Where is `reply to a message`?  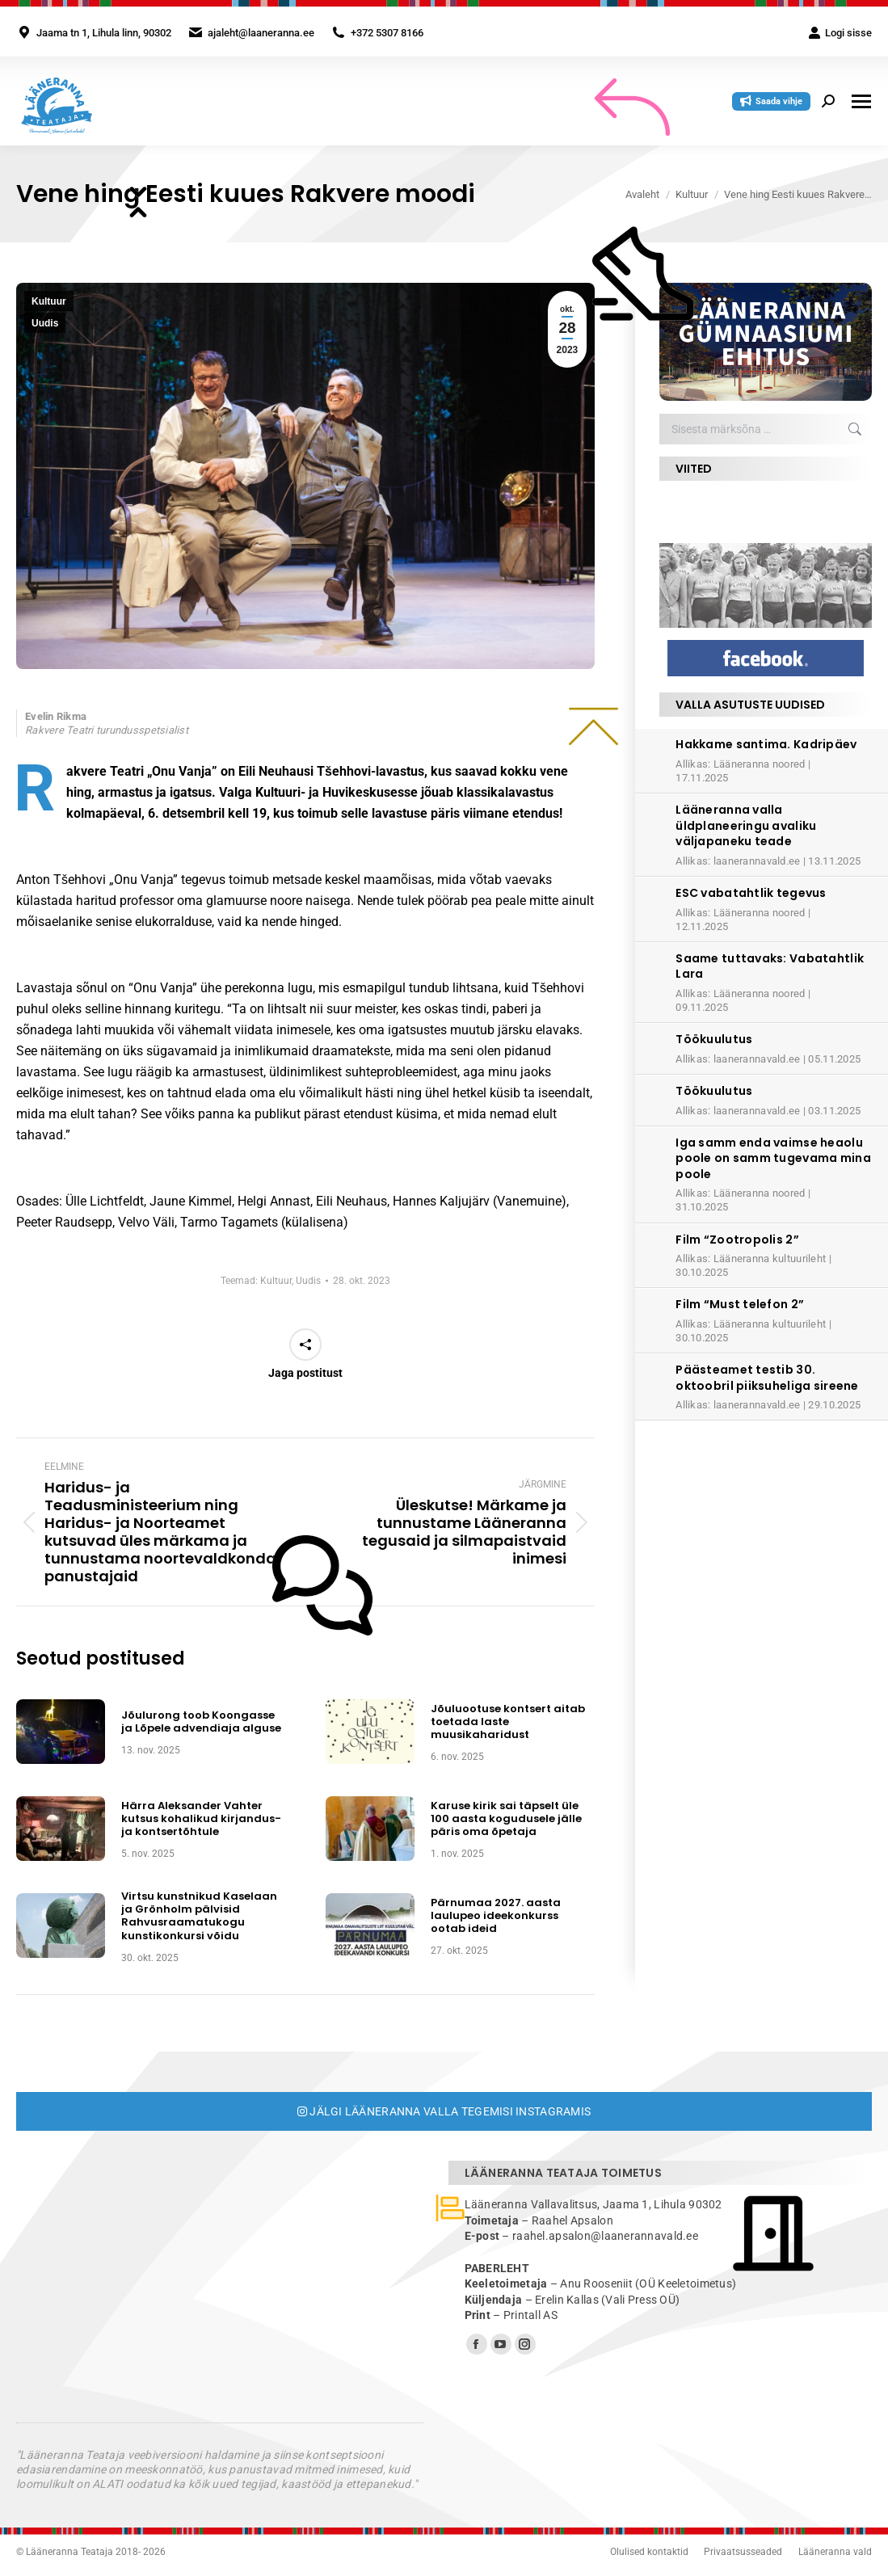
reply to a message is located at coordinates (632, 107).